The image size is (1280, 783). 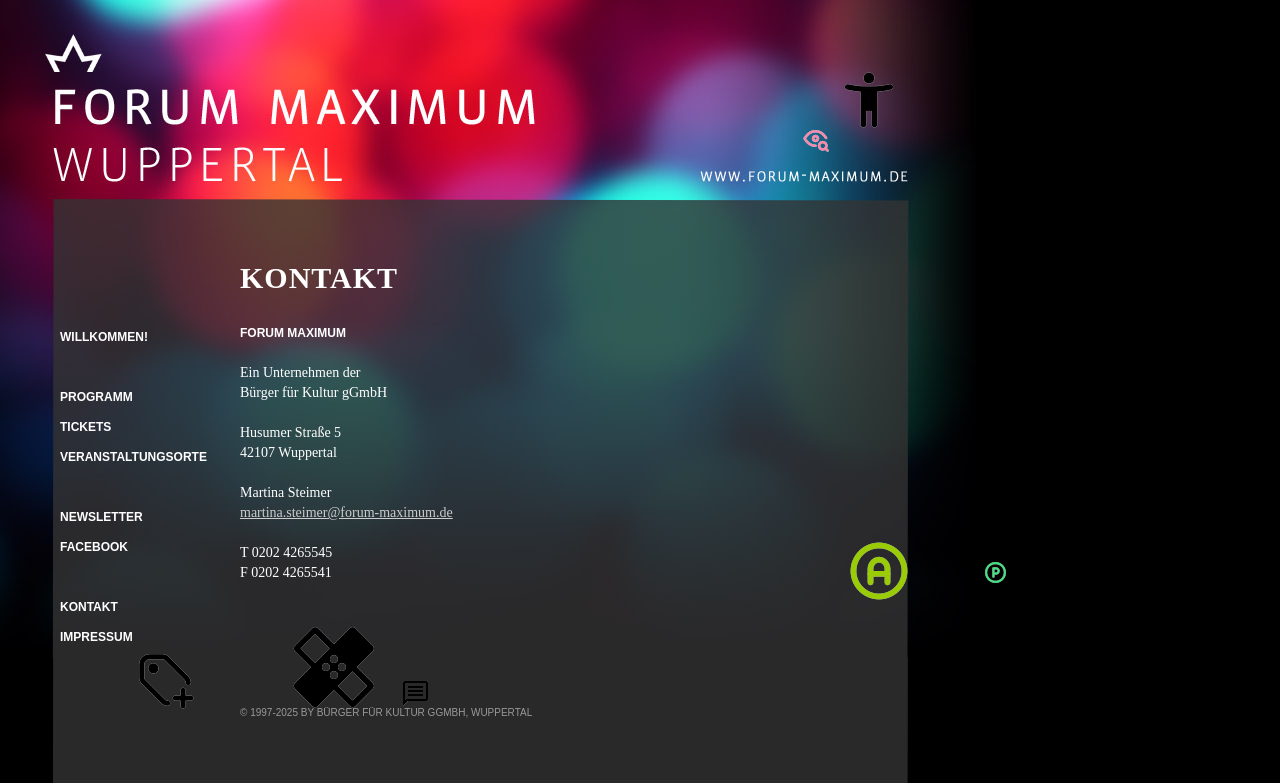 I want to click on apply healing or spot removal tool, so click(x=334, y=667).